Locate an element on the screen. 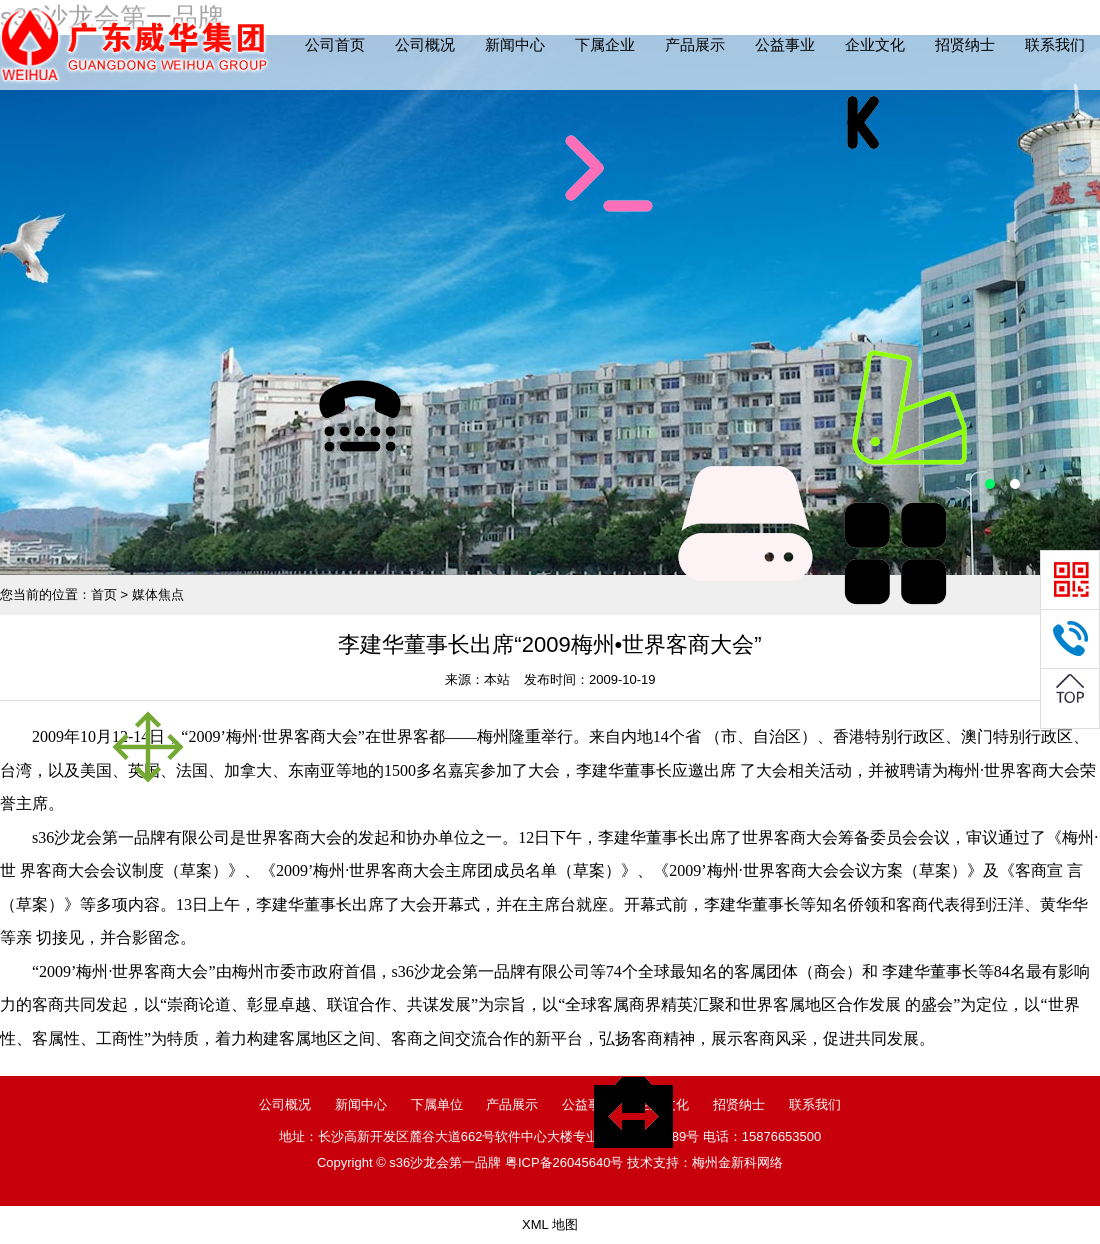 Image resolution: width=1100 pixels, height=1244 pixels. access color palette or theme options is located at coordinates (905, 412).